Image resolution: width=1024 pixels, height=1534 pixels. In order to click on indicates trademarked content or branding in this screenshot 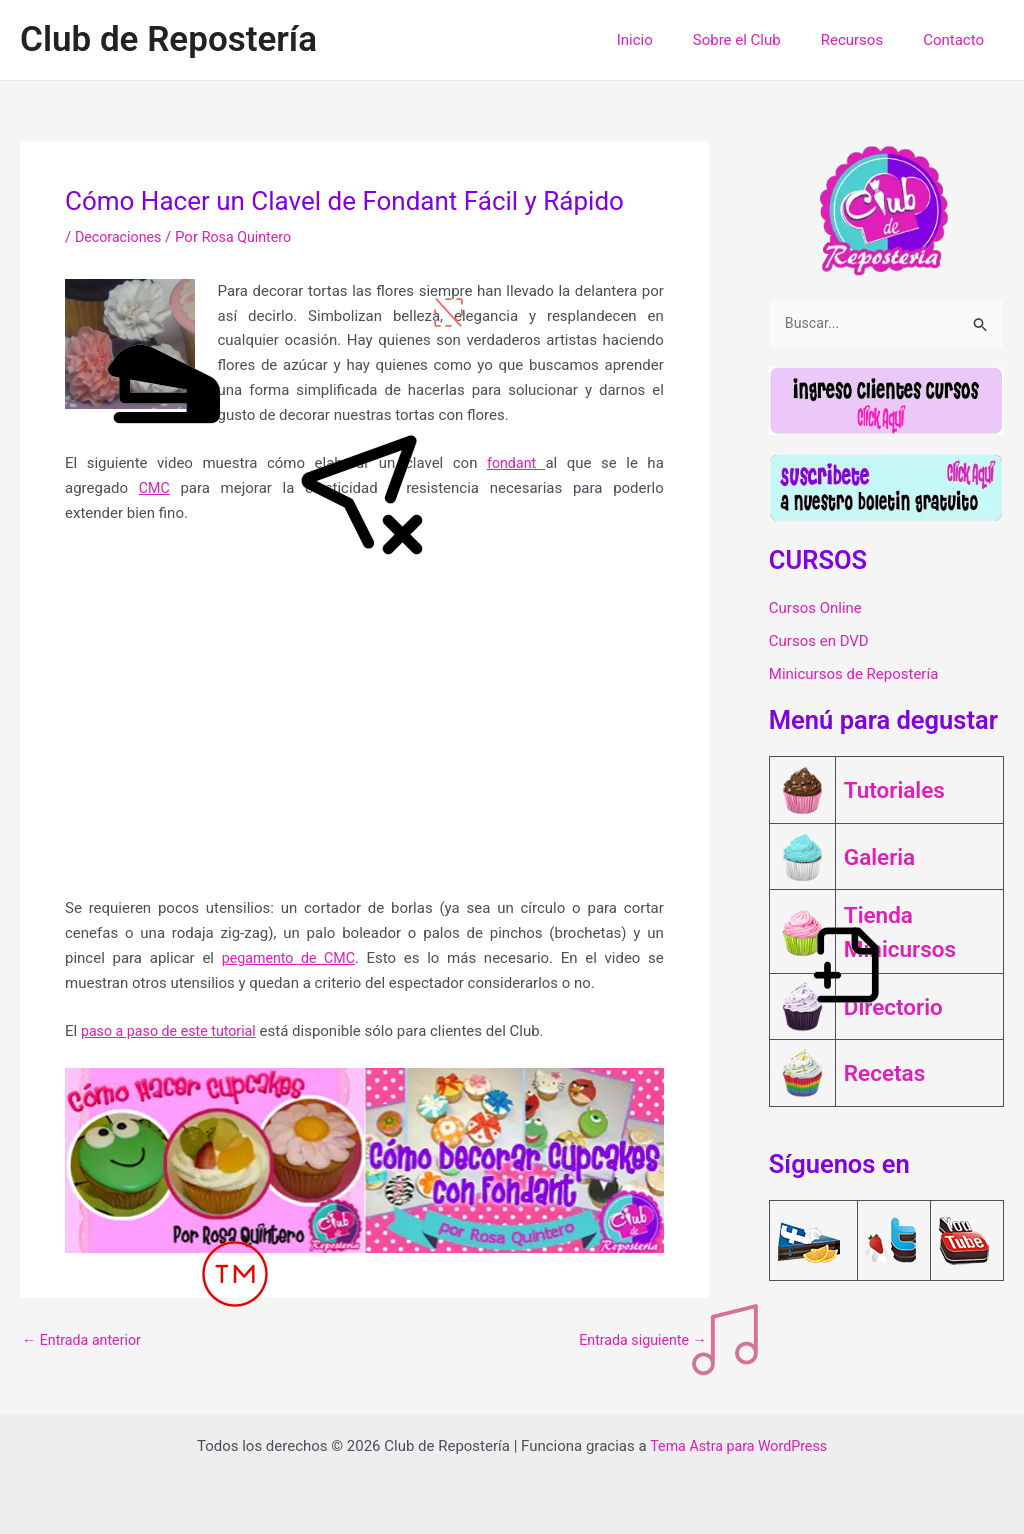, I will do `click(235, 1274)`.